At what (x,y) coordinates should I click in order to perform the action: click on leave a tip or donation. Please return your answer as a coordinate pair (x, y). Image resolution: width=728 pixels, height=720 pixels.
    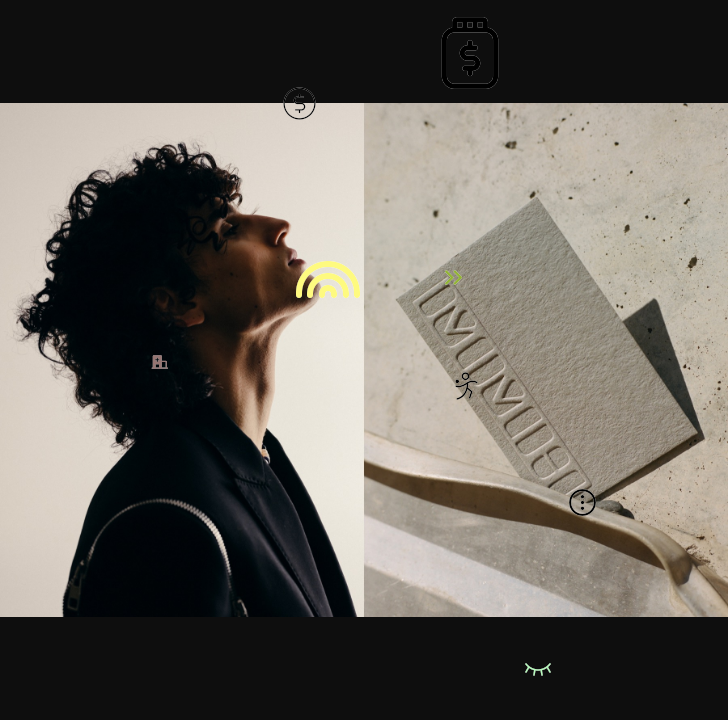
    Looking at the image, I should click on (470, 53).